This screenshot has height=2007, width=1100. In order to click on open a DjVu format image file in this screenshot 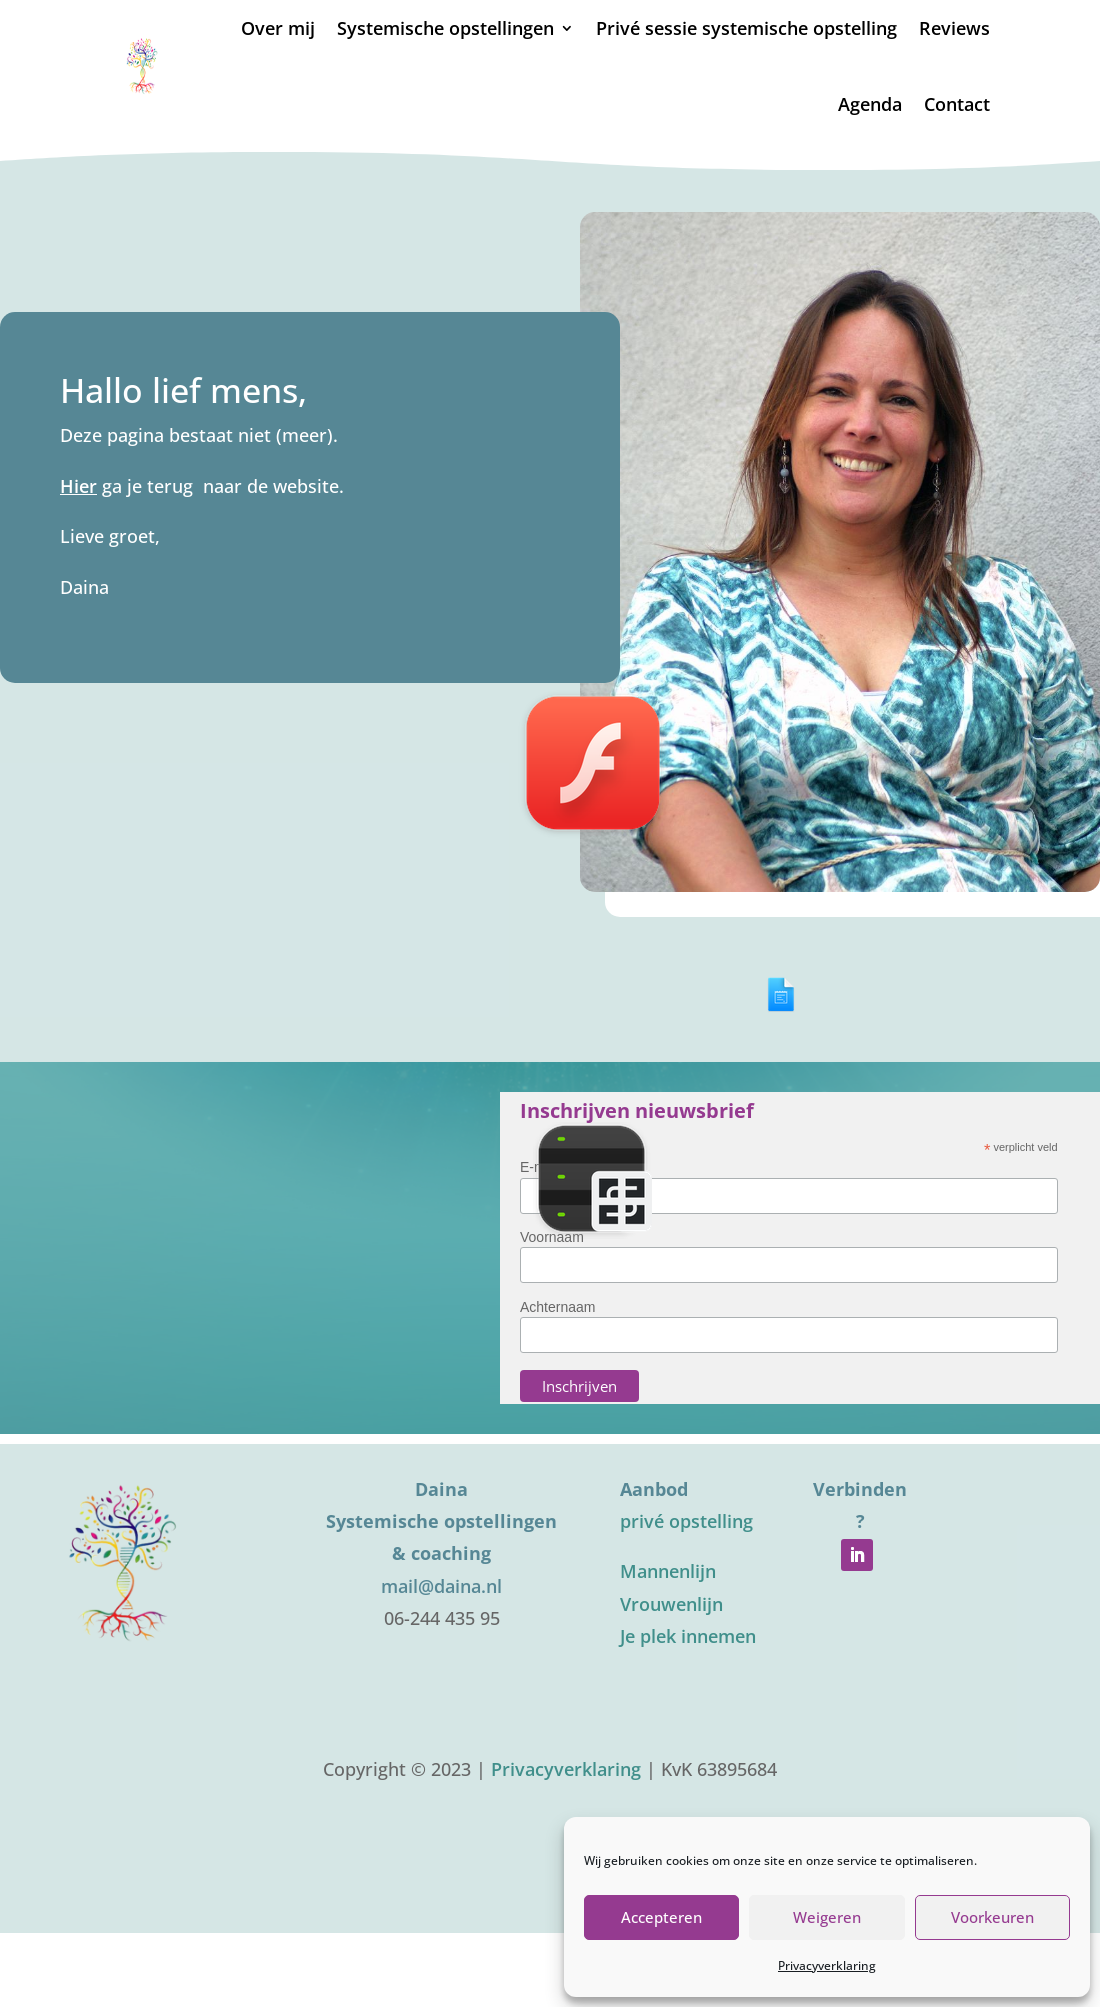, I will do `click(781, 995)`.